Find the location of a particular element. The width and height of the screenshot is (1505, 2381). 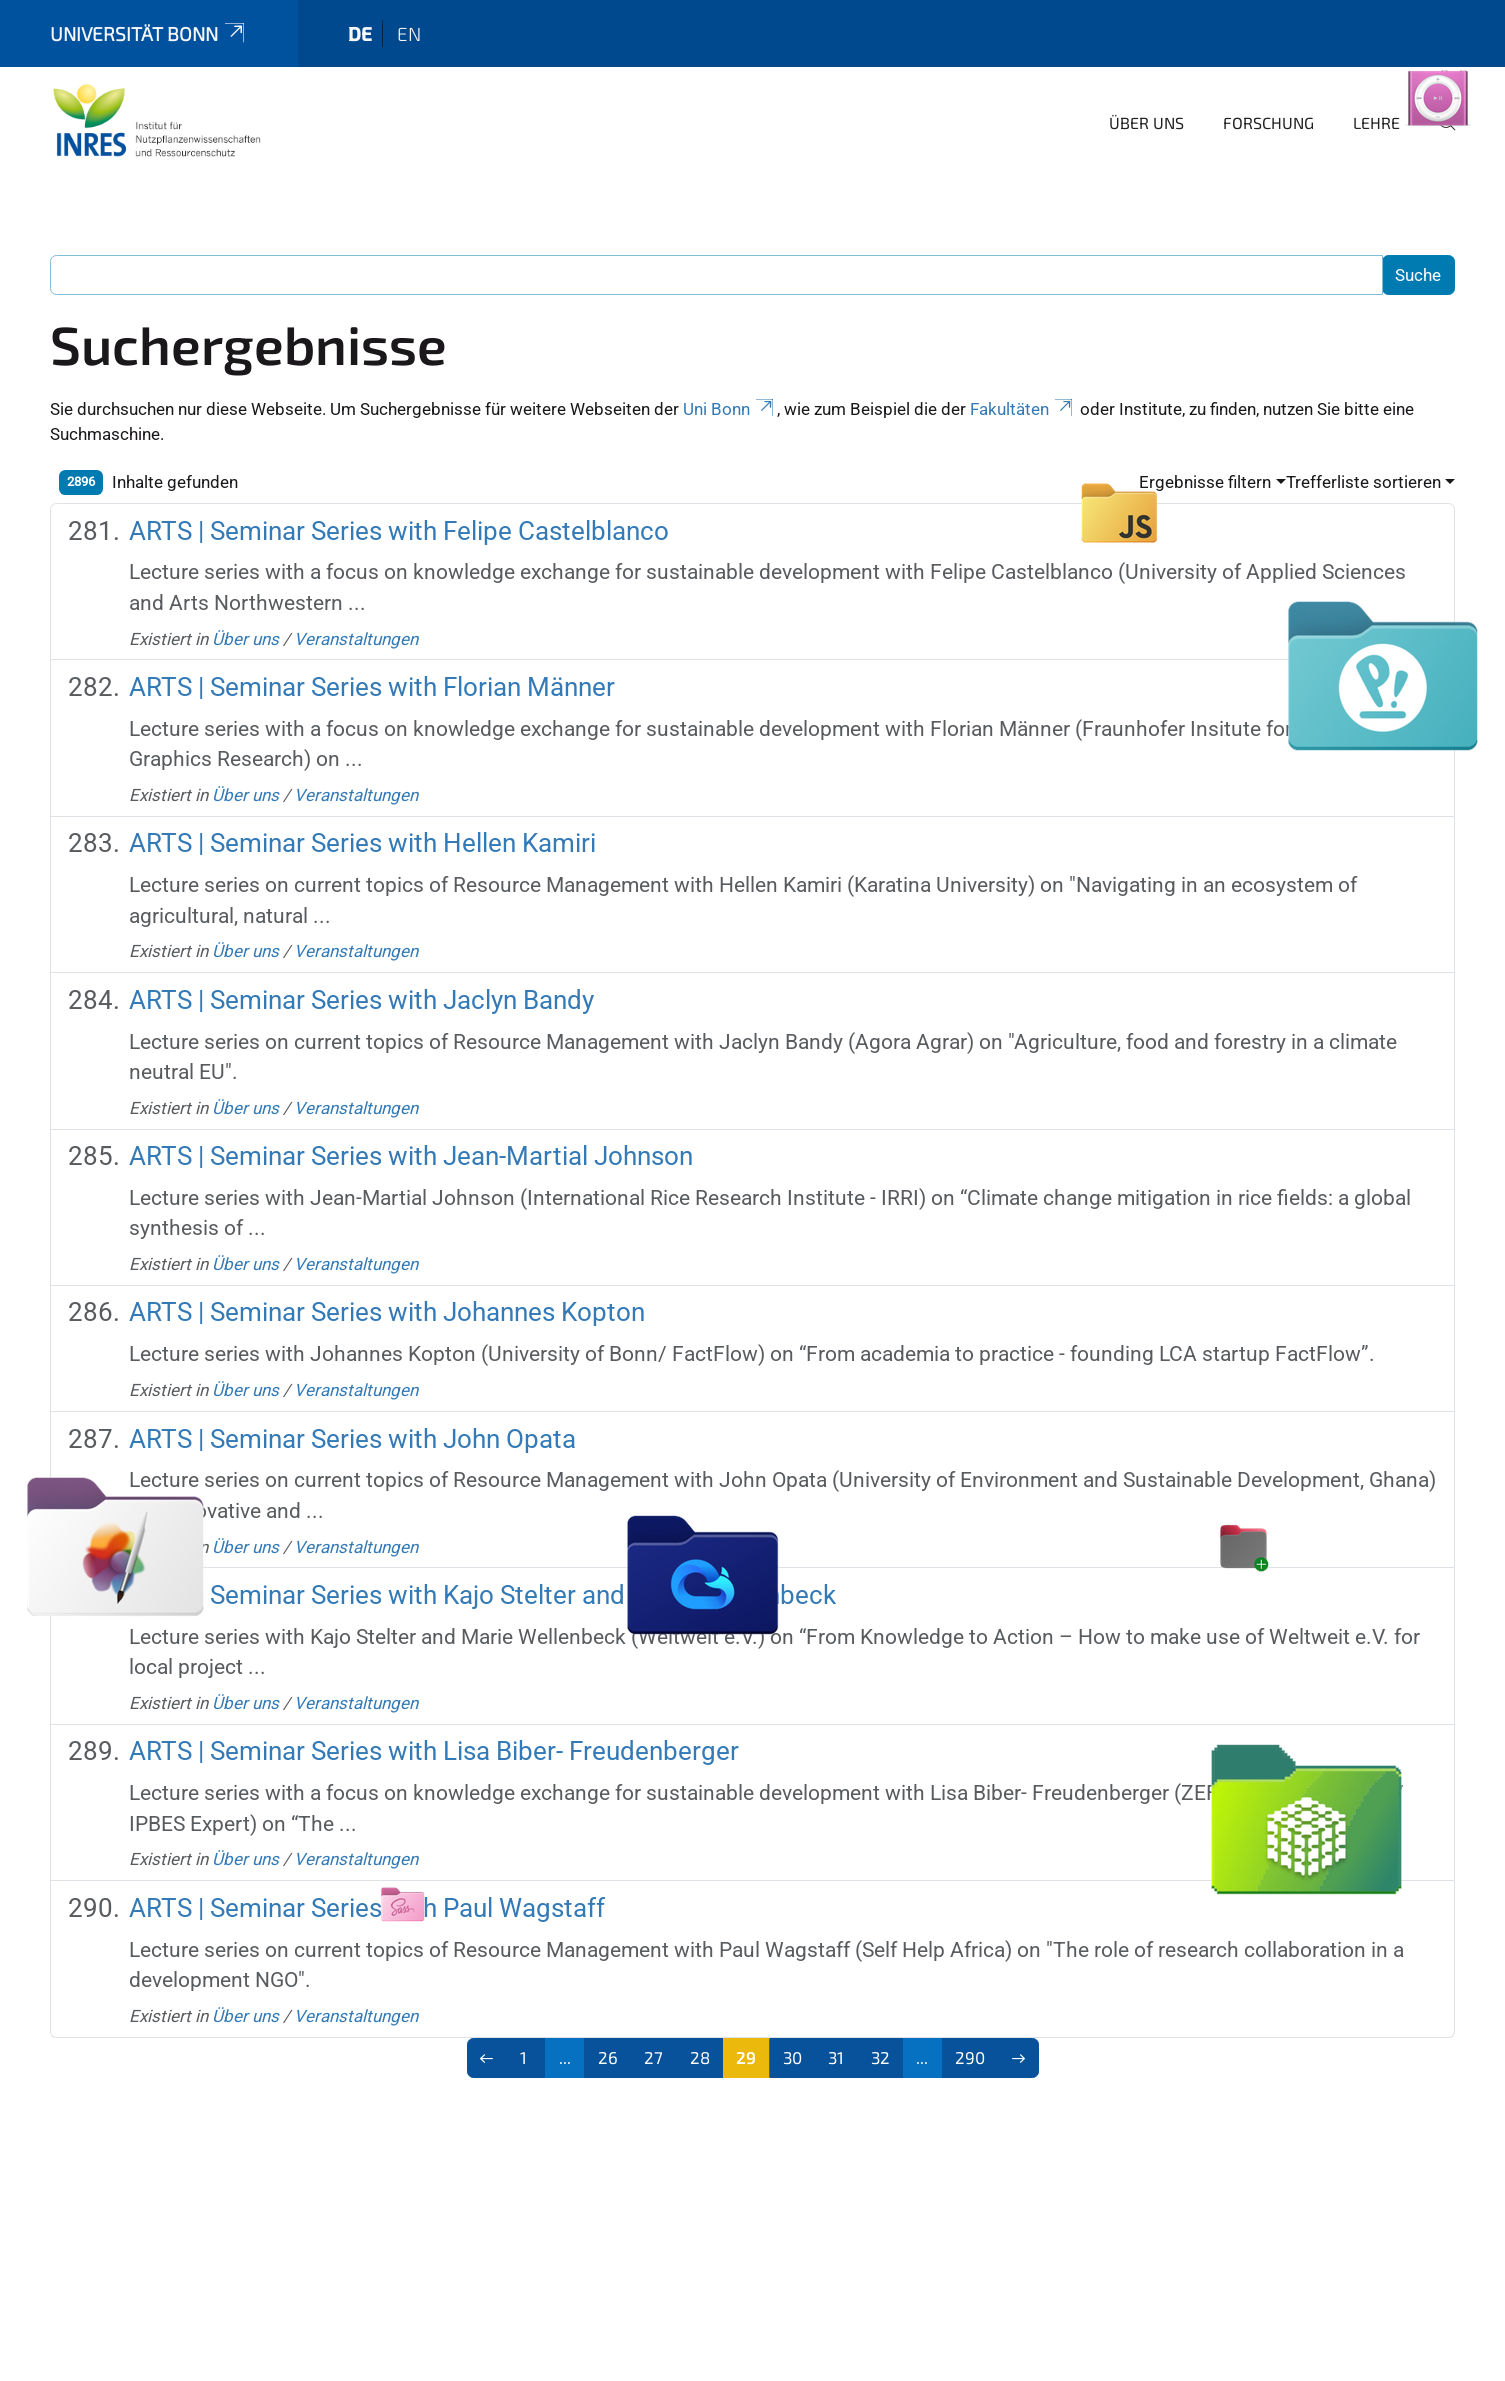

iPod shuffle device connected is located at coordinates (1438, 98).